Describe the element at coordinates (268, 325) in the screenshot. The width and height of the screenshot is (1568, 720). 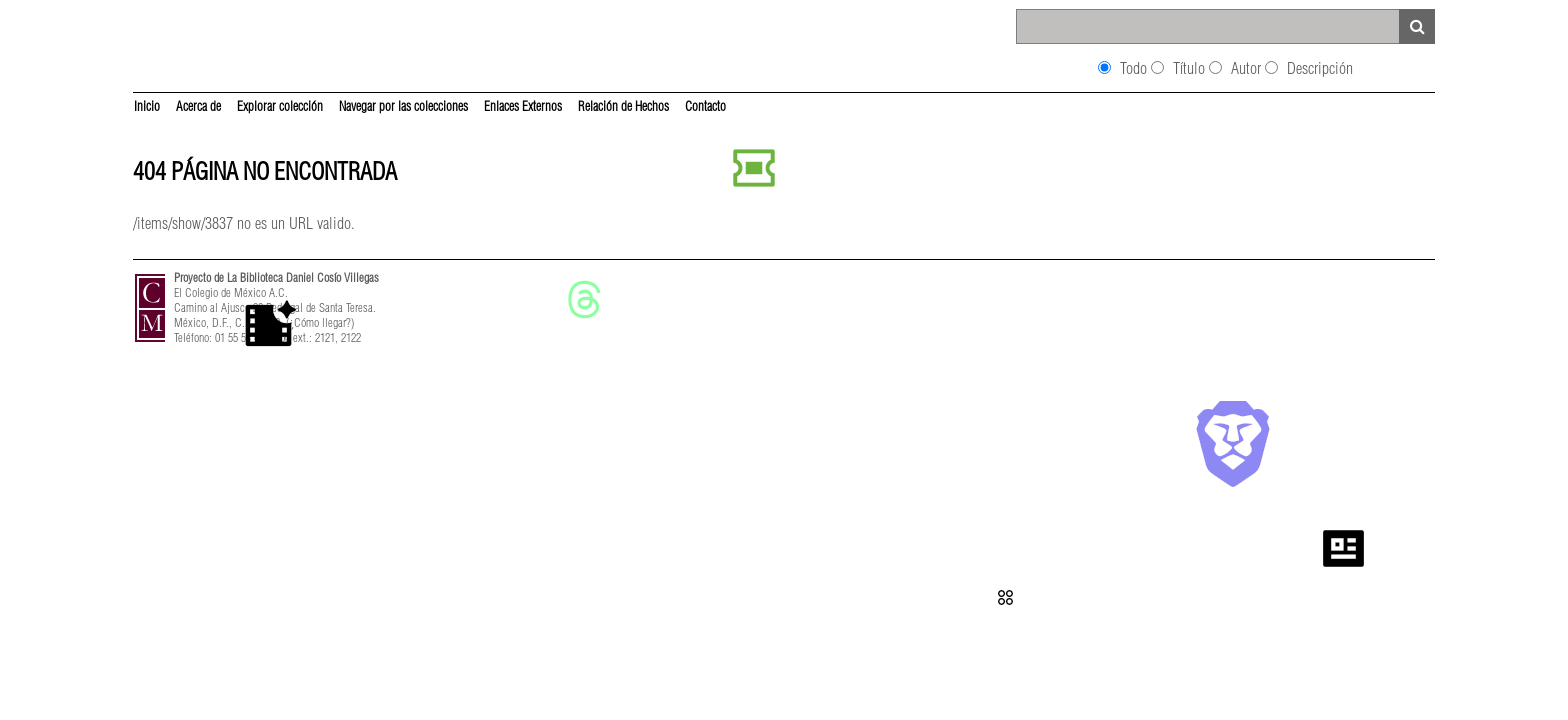
I see `access AI-powered video editing tools` at that location.